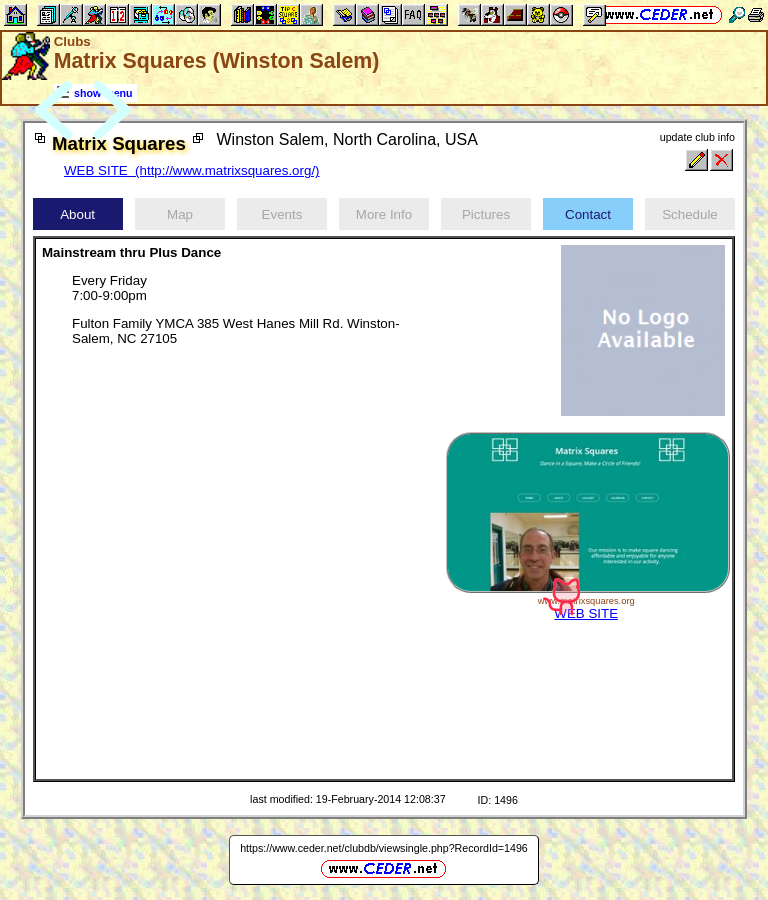  What do you see at coordinates (565, 596) in the screenshot?
I see `link to github repository` at bounding box center [565, 596].